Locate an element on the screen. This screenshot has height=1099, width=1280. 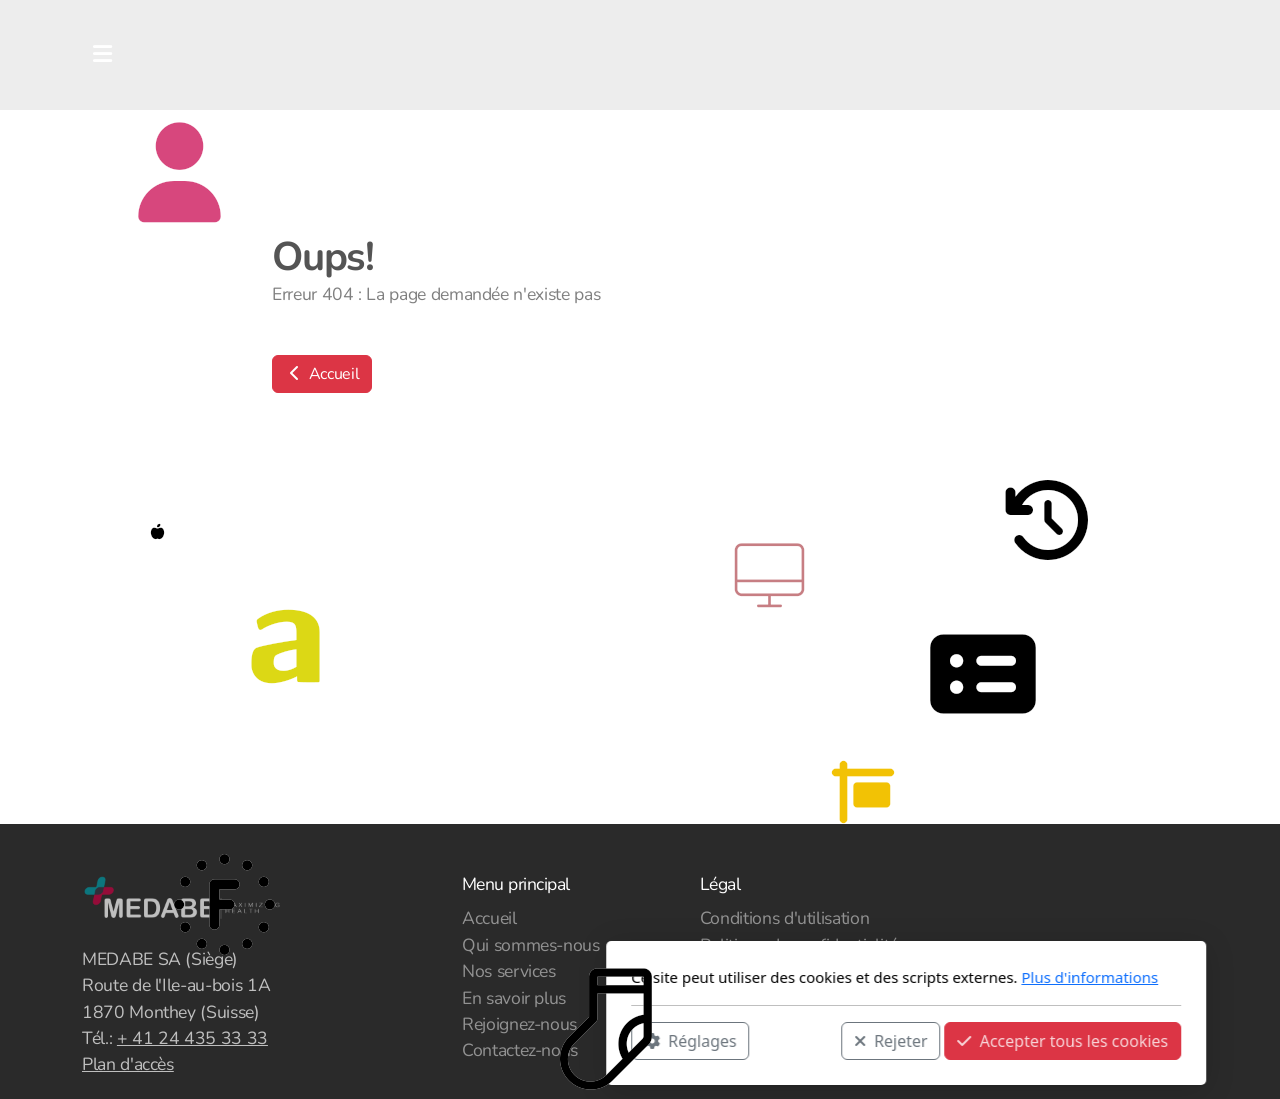
view history or recent activity is located at coordinates (1048, 520).